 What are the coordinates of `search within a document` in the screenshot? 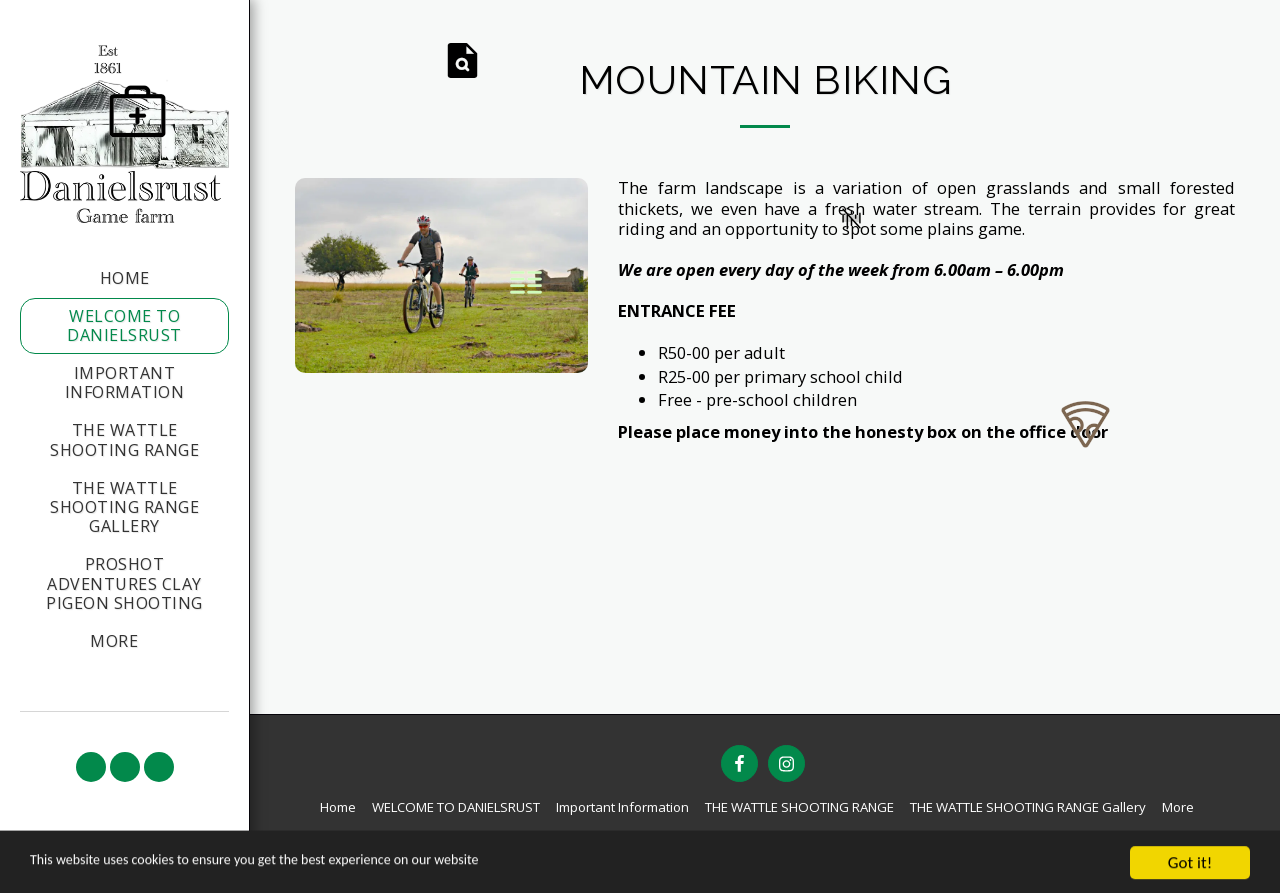 It's located at (462, 60).